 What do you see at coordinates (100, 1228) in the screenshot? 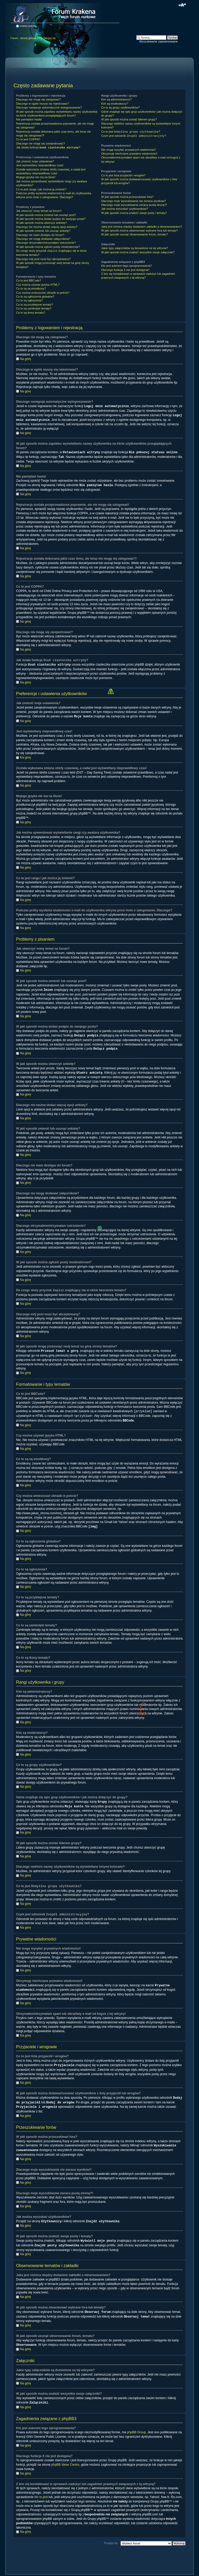
I see `access AI or smart features` at bounding box center [100, 1228].